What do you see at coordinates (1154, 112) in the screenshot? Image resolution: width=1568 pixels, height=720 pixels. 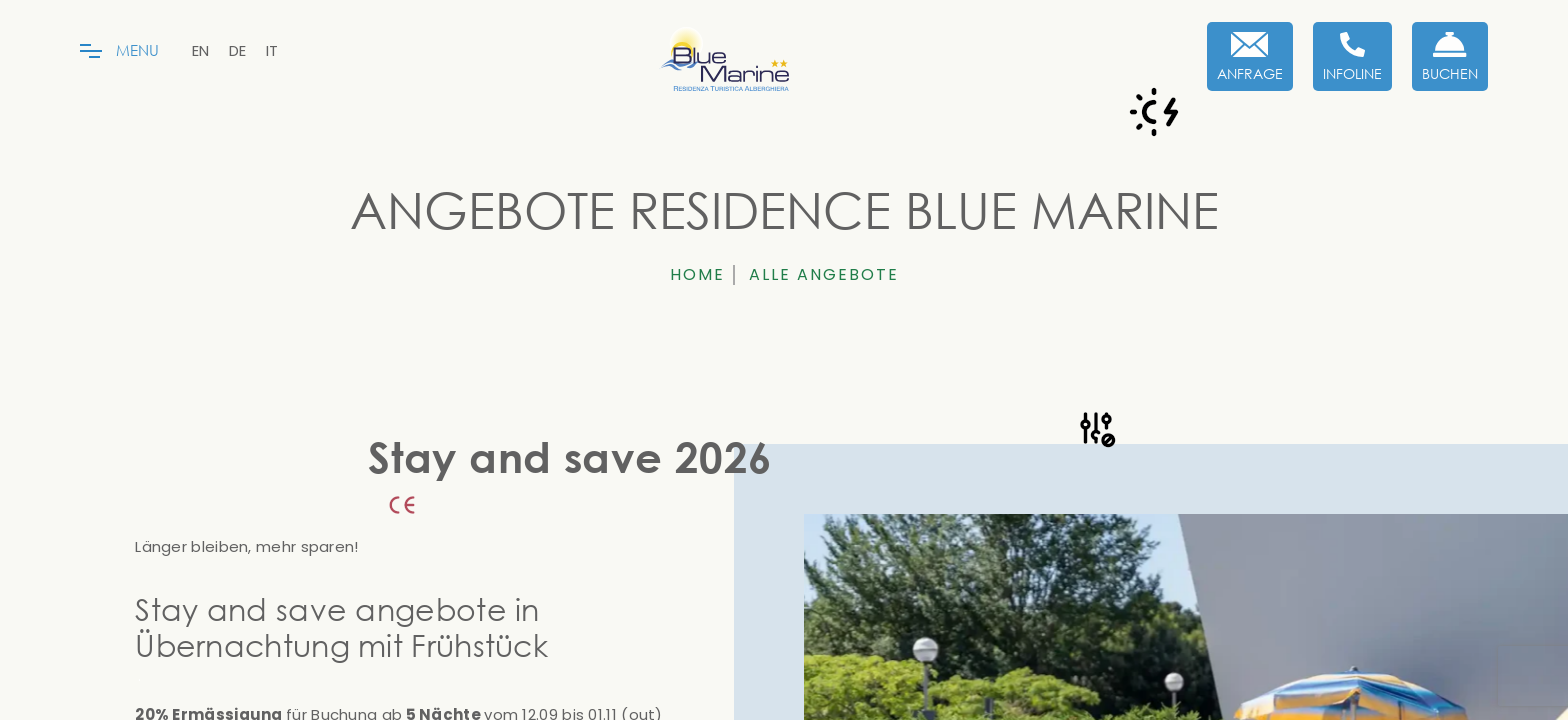 I see `solar power or solar energy settings` at bounding box center [1154, 112].